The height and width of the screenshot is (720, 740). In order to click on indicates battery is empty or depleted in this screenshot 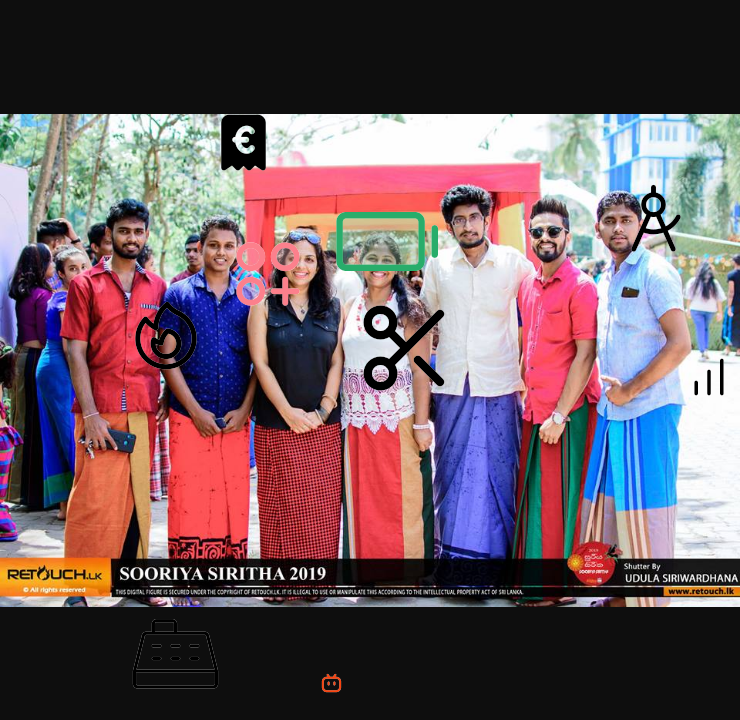, I will do `click(385, 241)`.